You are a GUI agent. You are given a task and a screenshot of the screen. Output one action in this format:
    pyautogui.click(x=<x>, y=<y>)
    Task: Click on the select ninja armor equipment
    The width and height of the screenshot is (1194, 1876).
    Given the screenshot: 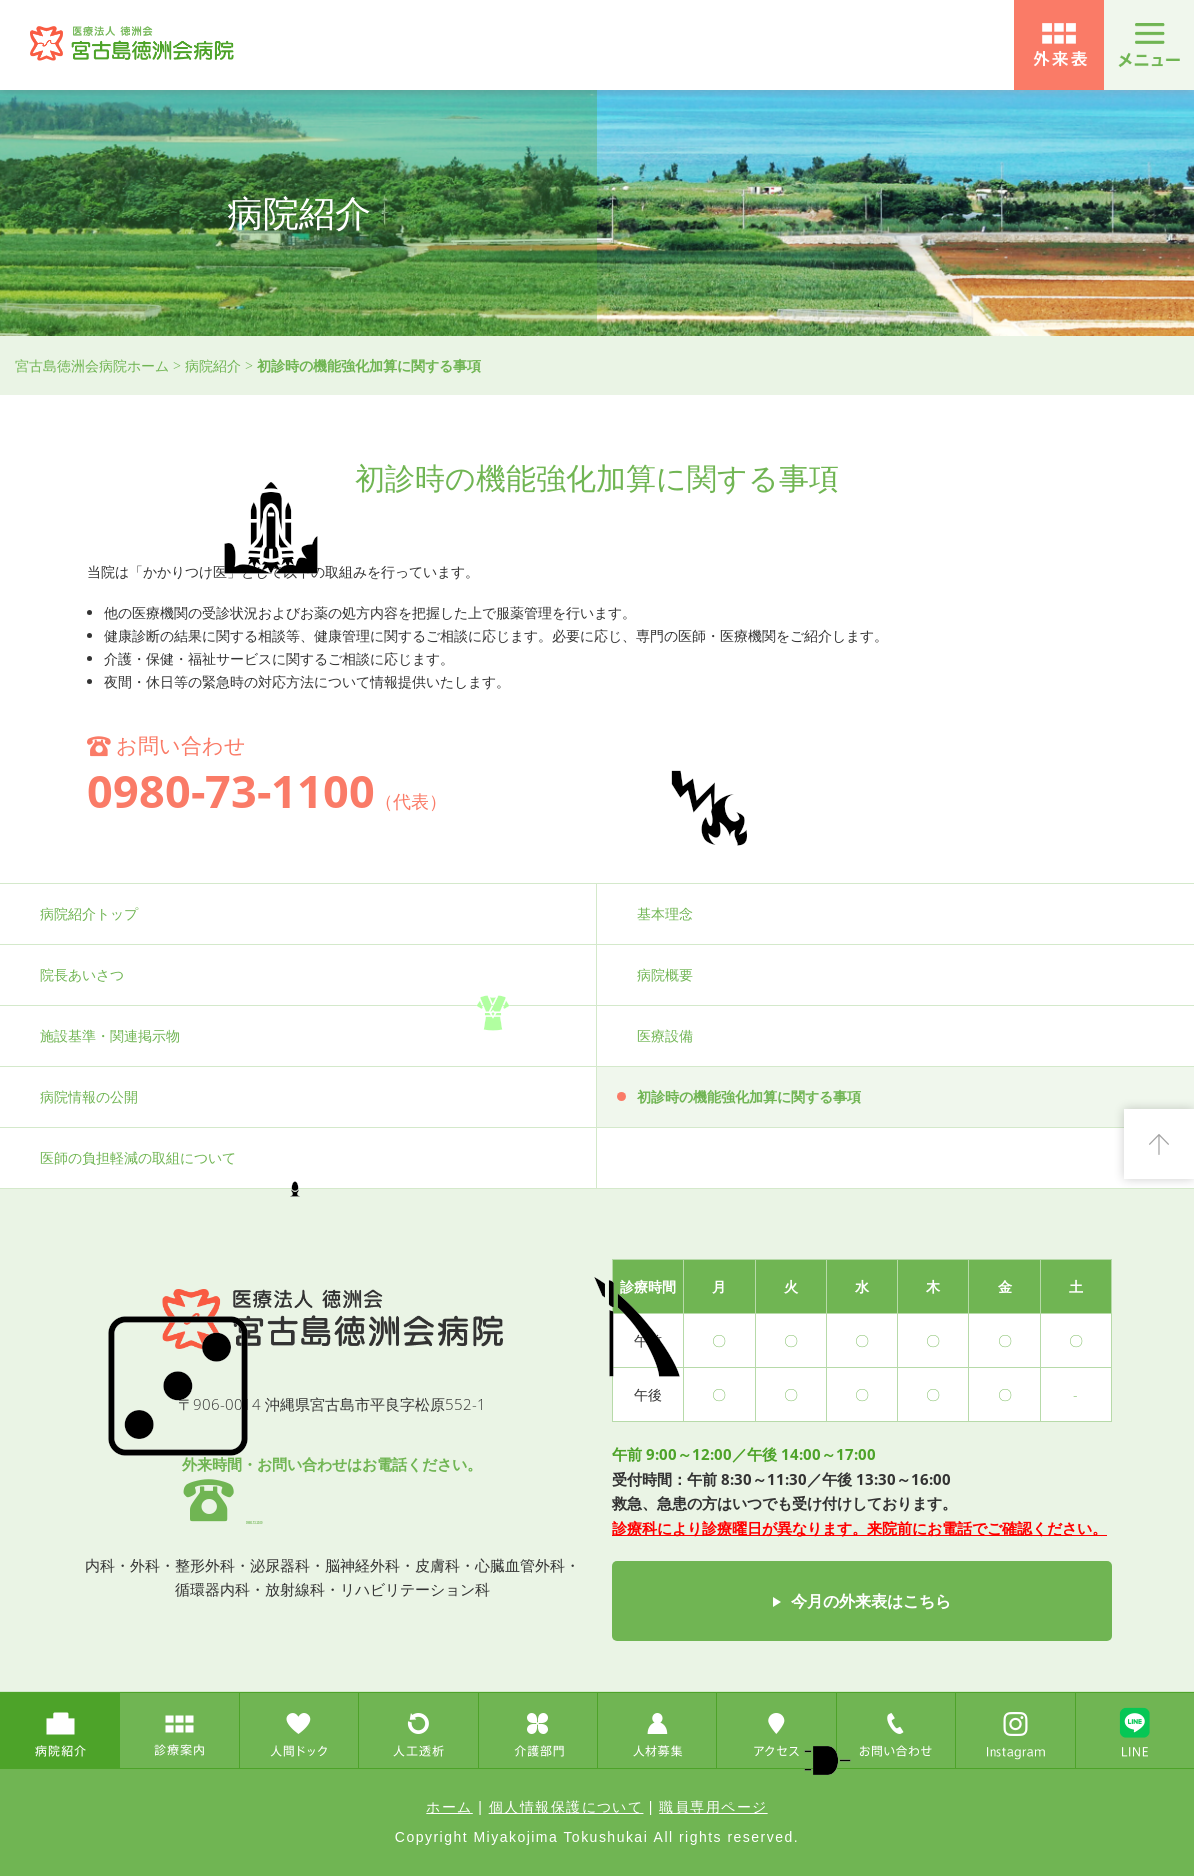 What is the action you would take?
    pyautogui.click(x=493, y=1013)
    